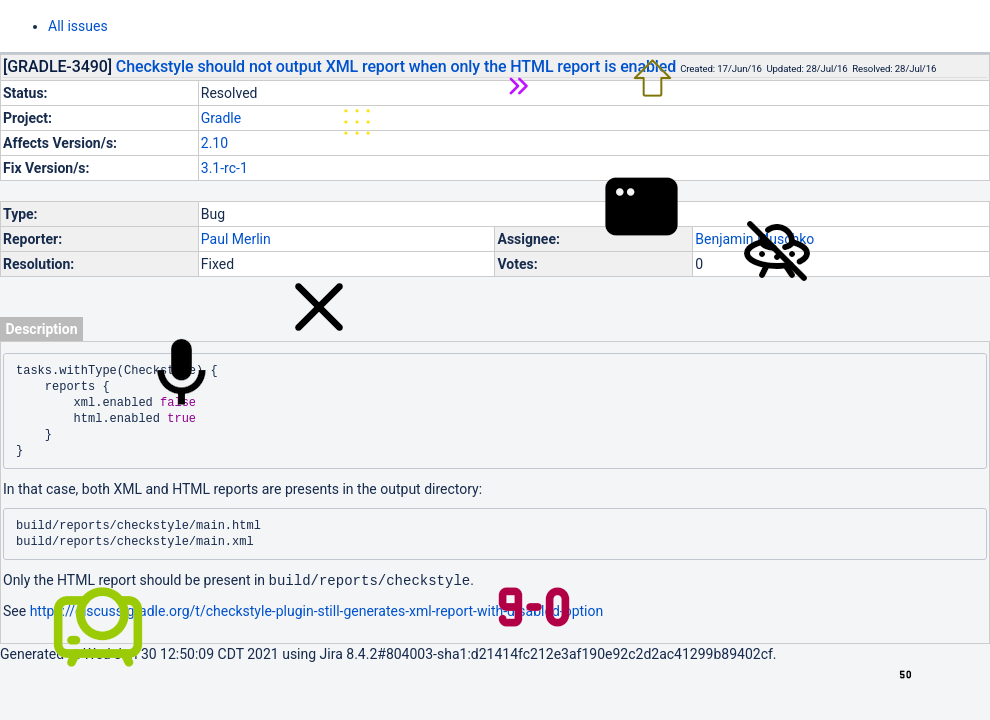 The height and width of the screenshot is (720, 990). What do you see at coordinates (319, 307) in the screenshot?
I see `close the current window or dialog` at bounding box center [319, 307].